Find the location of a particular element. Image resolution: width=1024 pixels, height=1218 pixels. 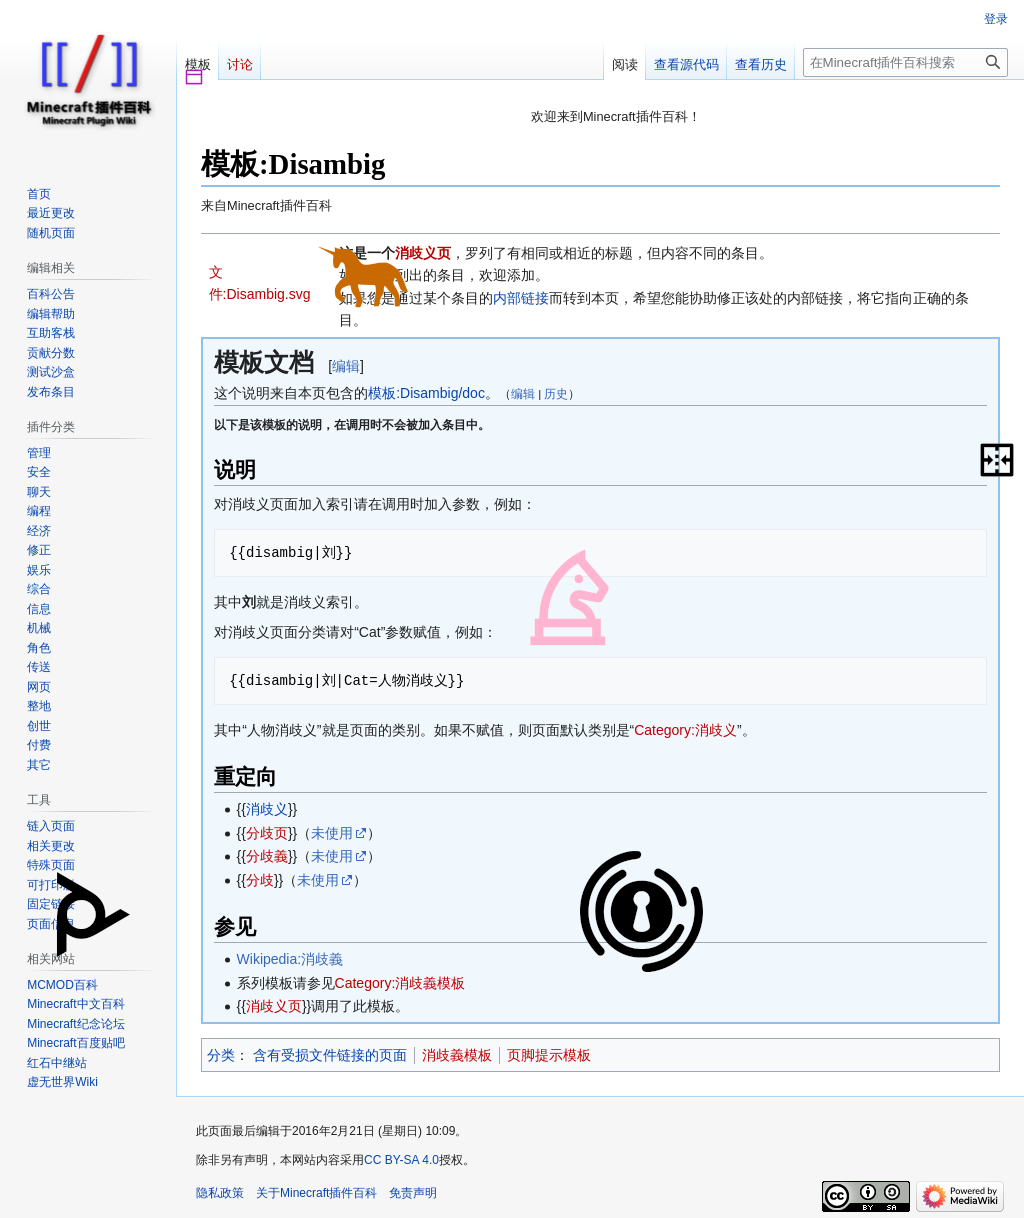

gunicorn python WSGI server branding is located at coordinates (363, 277).